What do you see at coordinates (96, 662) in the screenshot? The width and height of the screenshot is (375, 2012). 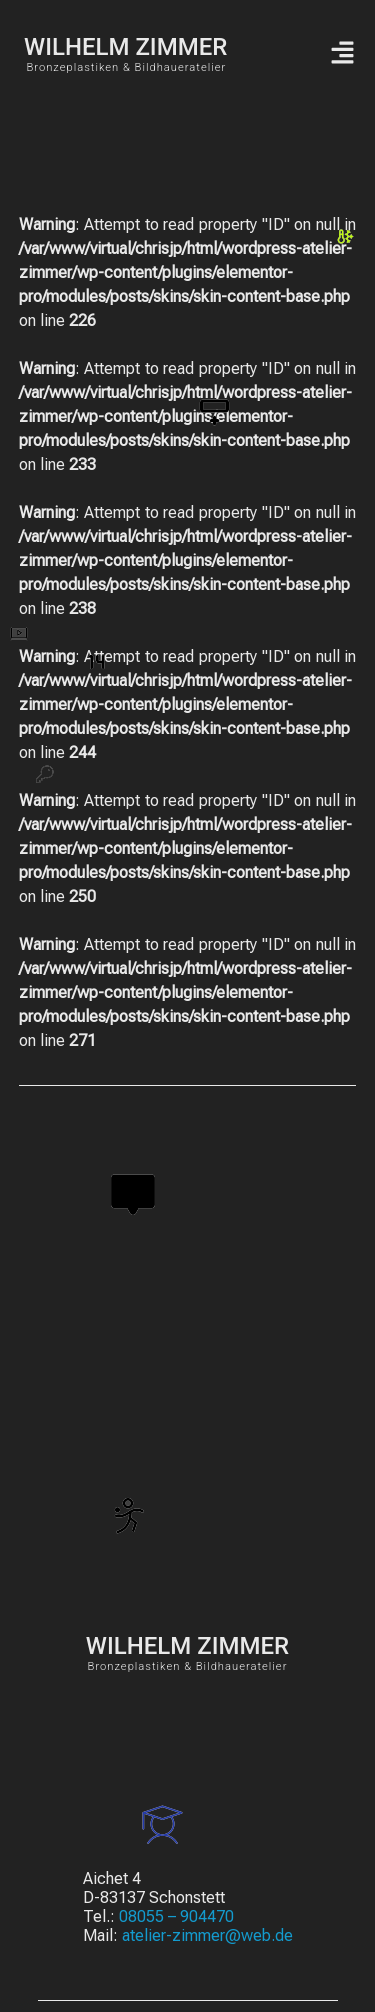 I see `indicates item number 14 in a list or sequence` at bounding box center [96, 662].